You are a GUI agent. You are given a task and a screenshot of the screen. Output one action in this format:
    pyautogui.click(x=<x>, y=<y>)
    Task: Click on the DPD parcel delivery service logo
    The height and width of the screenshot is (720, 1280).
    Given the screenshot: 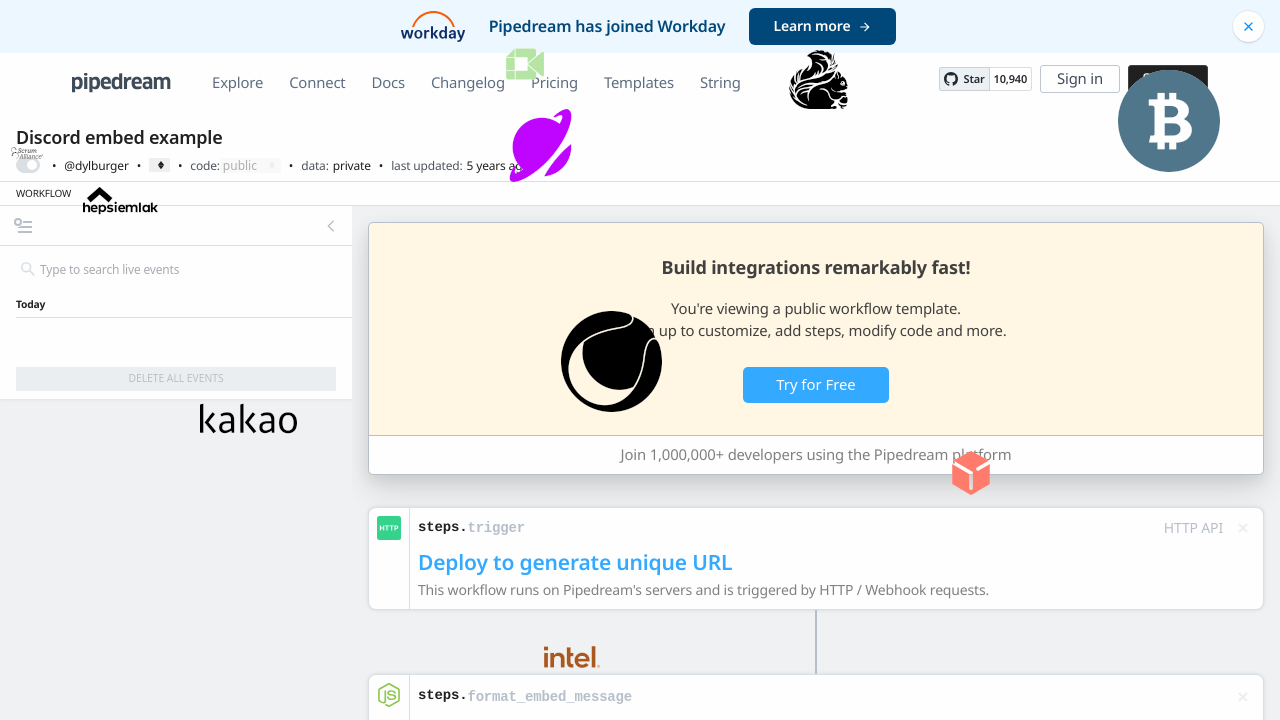 What is the action you would take?
    pyautogui.click(x=971, y=473)
    